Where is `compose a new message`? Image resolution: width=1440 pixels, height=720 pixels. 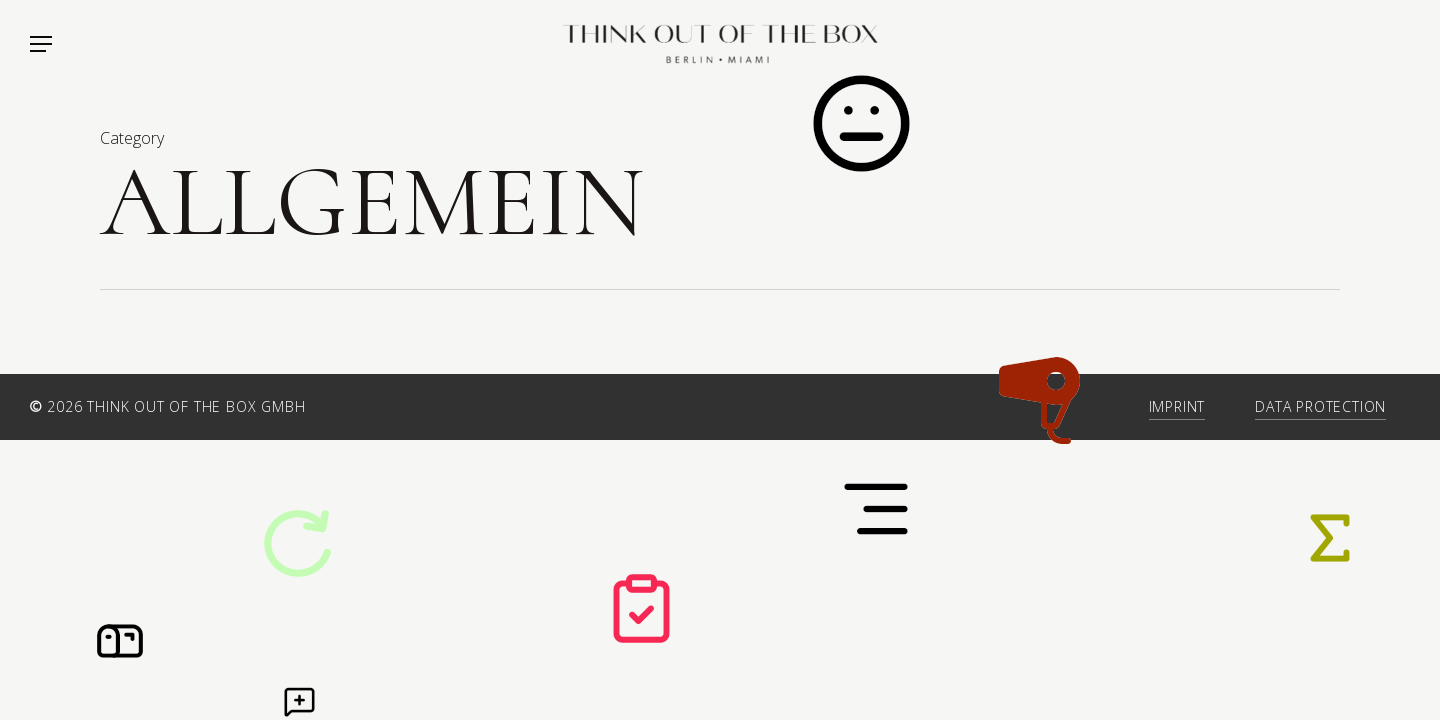 compose a new message is located at coordinates (299, 701).